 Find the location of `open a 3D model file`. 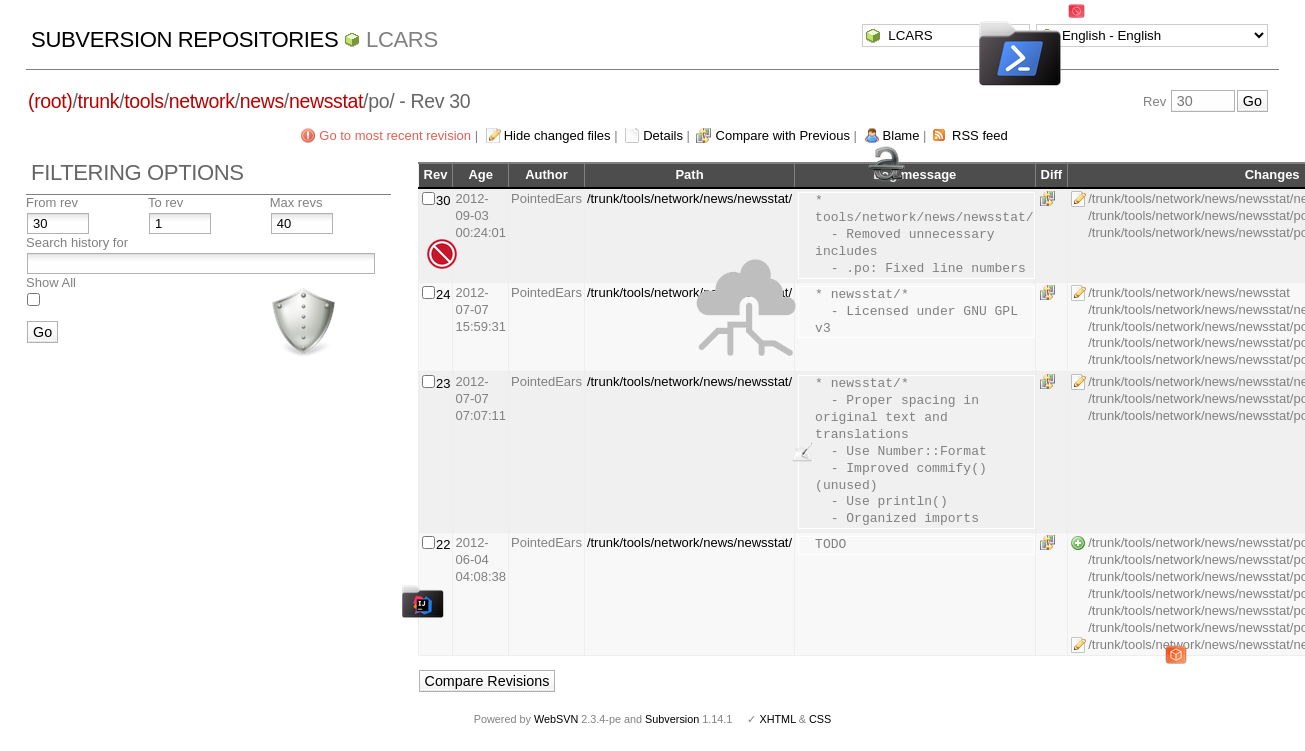

open a 3D model file is located at coordinates (1176, 654).